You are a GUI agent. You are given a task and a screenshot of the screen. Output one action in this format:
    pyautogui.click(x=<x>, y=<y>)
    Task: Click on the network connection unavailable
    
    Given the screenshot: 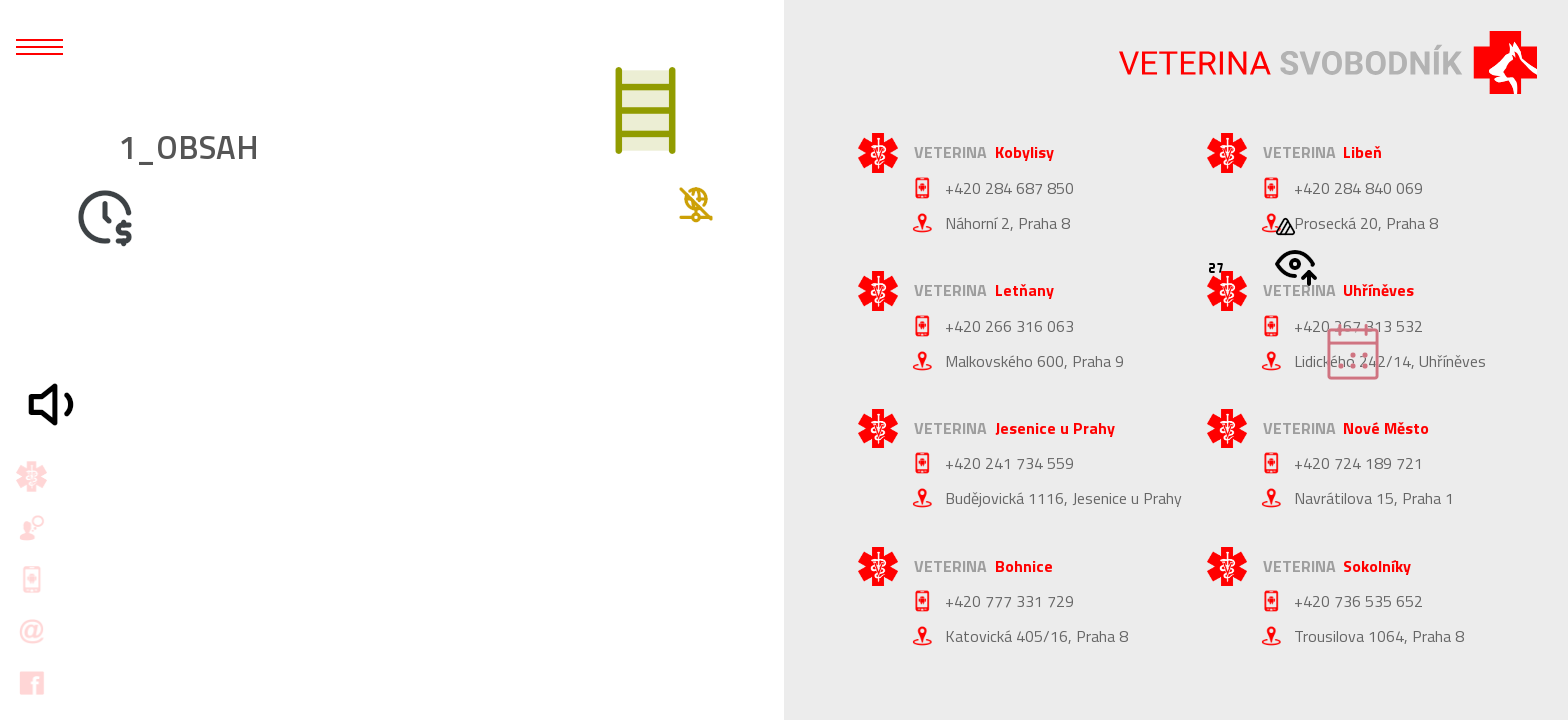 What is the action you would take?
    pyautogui.click(x=696, y=204)
    